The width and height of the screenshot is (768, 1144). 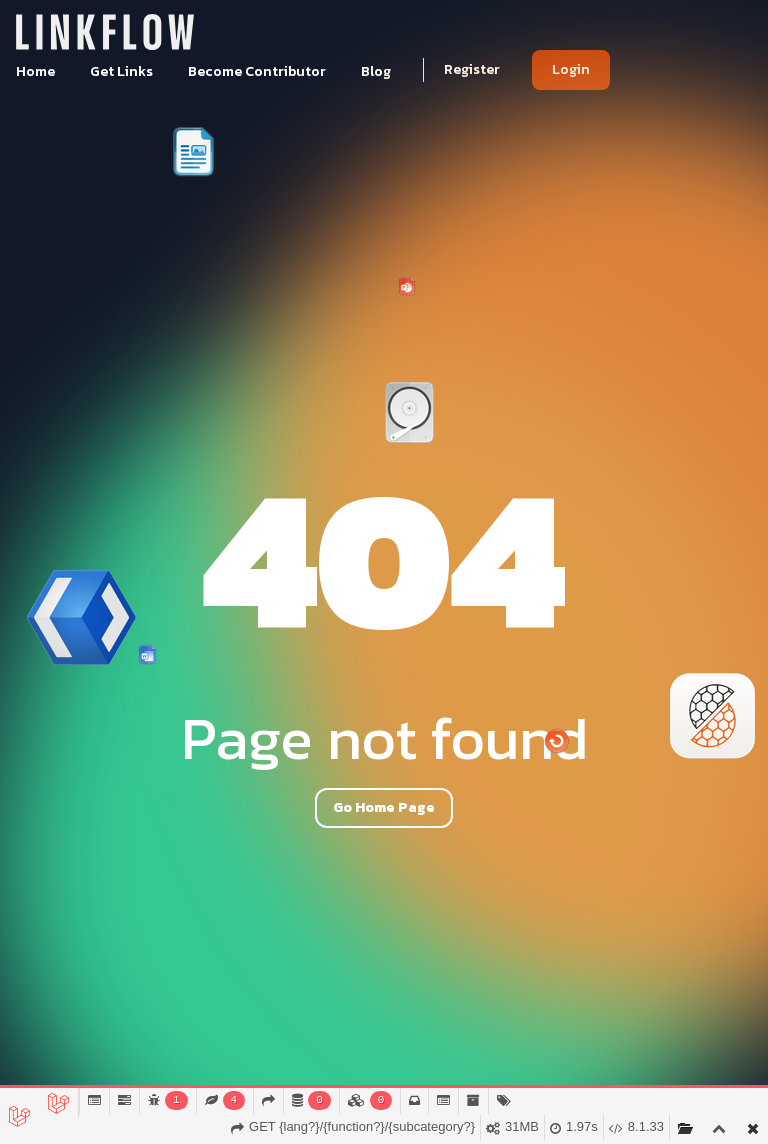 What do you see at coordinates (712, 715) in the screenshot?
I see `open Prusa GCode Viewer app` at bounding box center [712, 715].